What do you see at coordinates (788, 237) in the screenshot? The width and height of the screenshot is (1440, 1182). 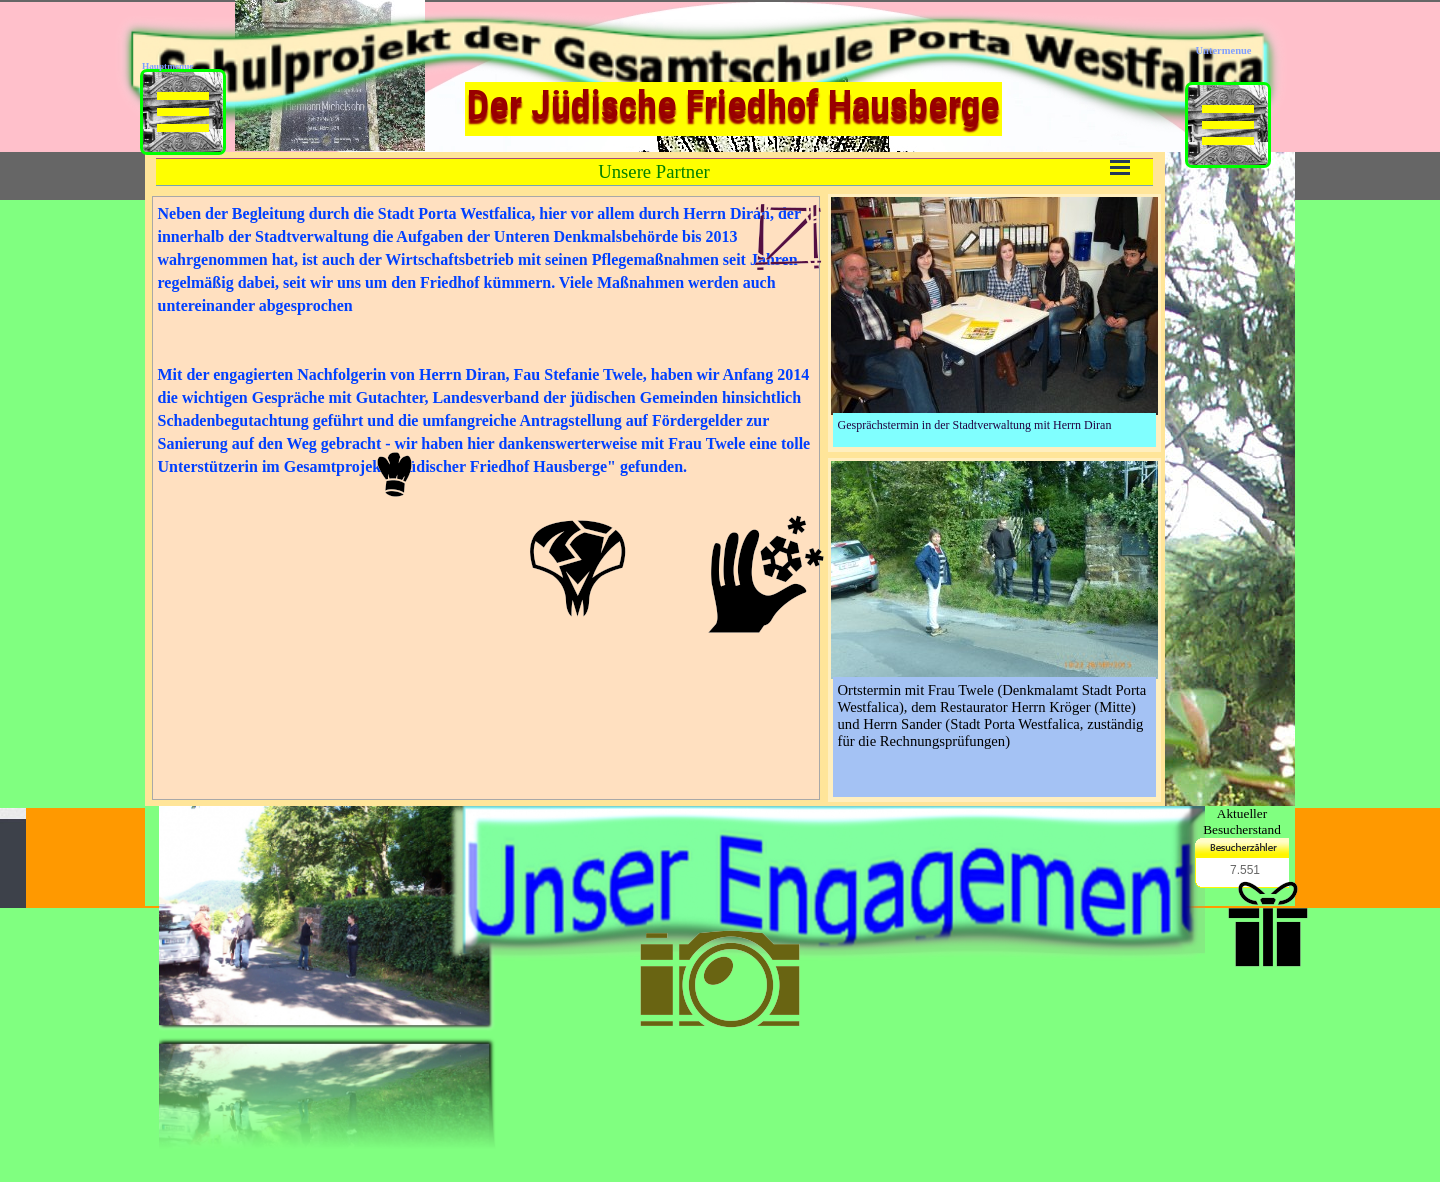 I see `frame or crop an image` at bounding box center [788, 237].